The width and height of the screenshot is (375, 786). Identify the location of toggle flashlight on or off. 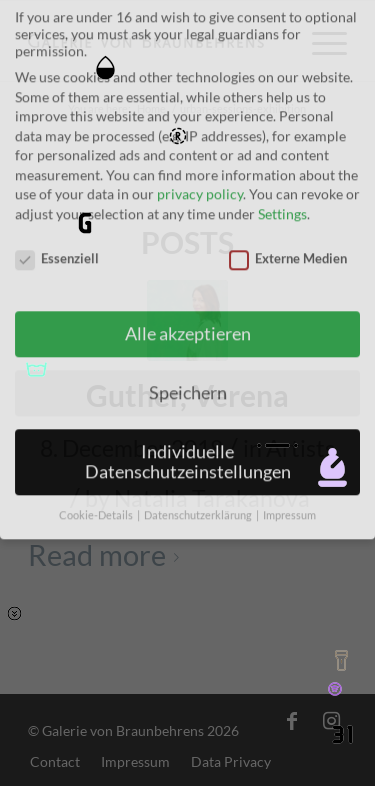
(341, 660).